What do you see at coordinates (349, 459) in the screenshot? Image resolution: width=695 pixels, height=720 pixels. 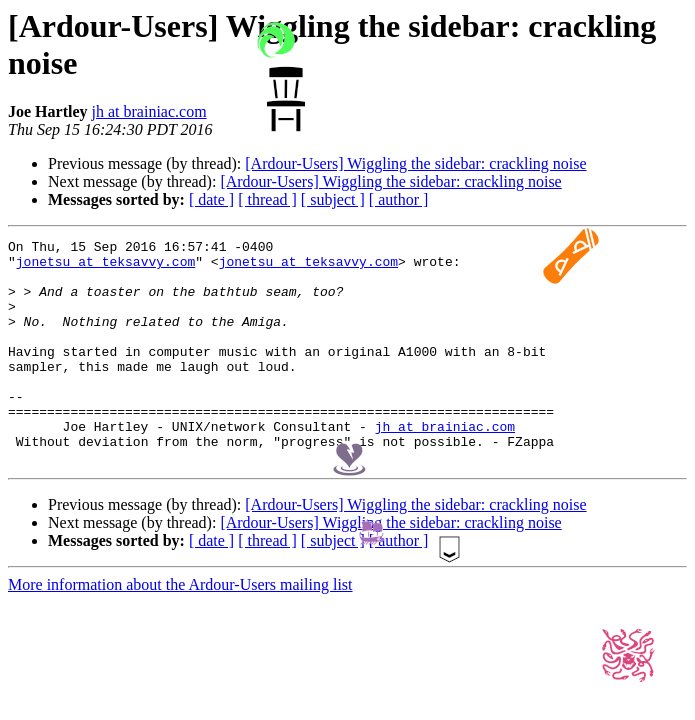 I see `indicates a heartbreak or relationship-ending zone in a game` at bounding box center [349, 459].